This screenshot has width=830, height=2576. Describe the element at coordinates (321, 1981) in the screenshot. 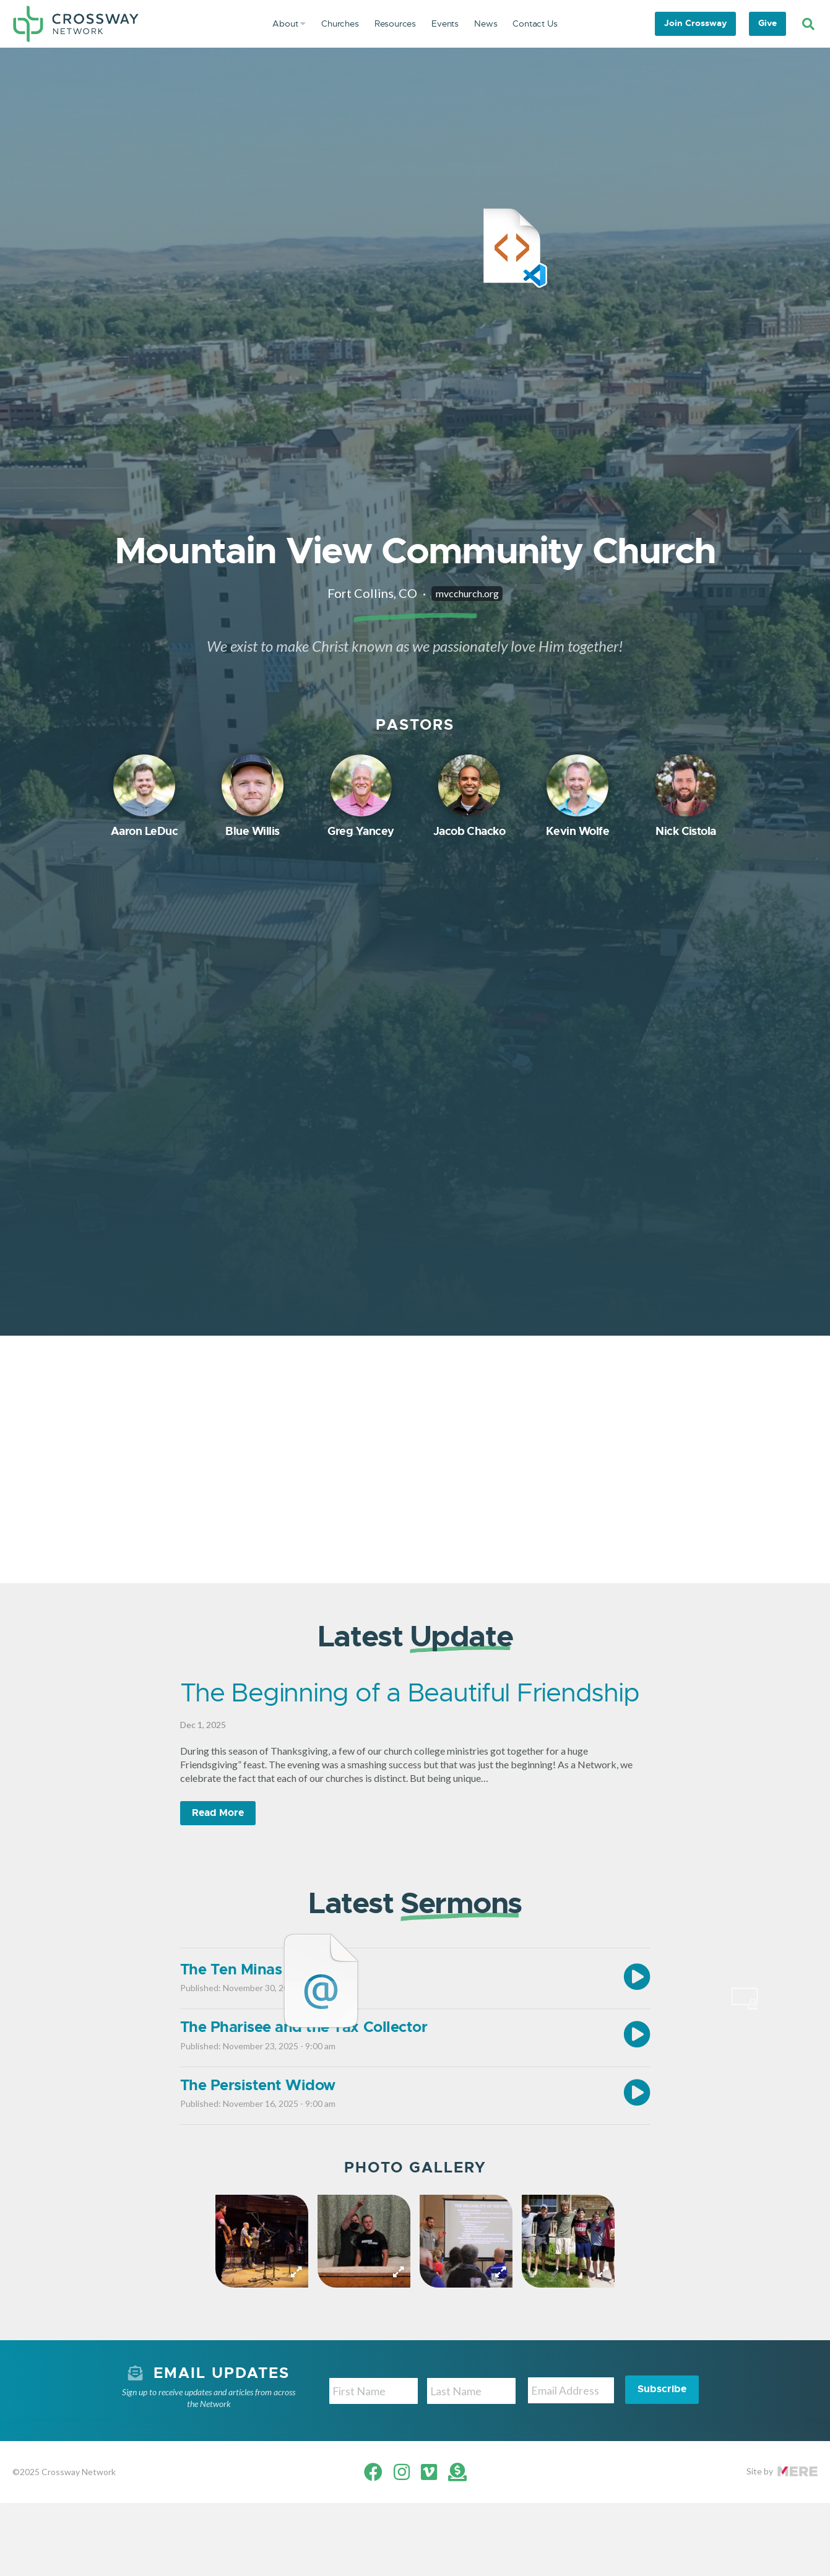

I see `an email message file or .eml attachment` at that location.